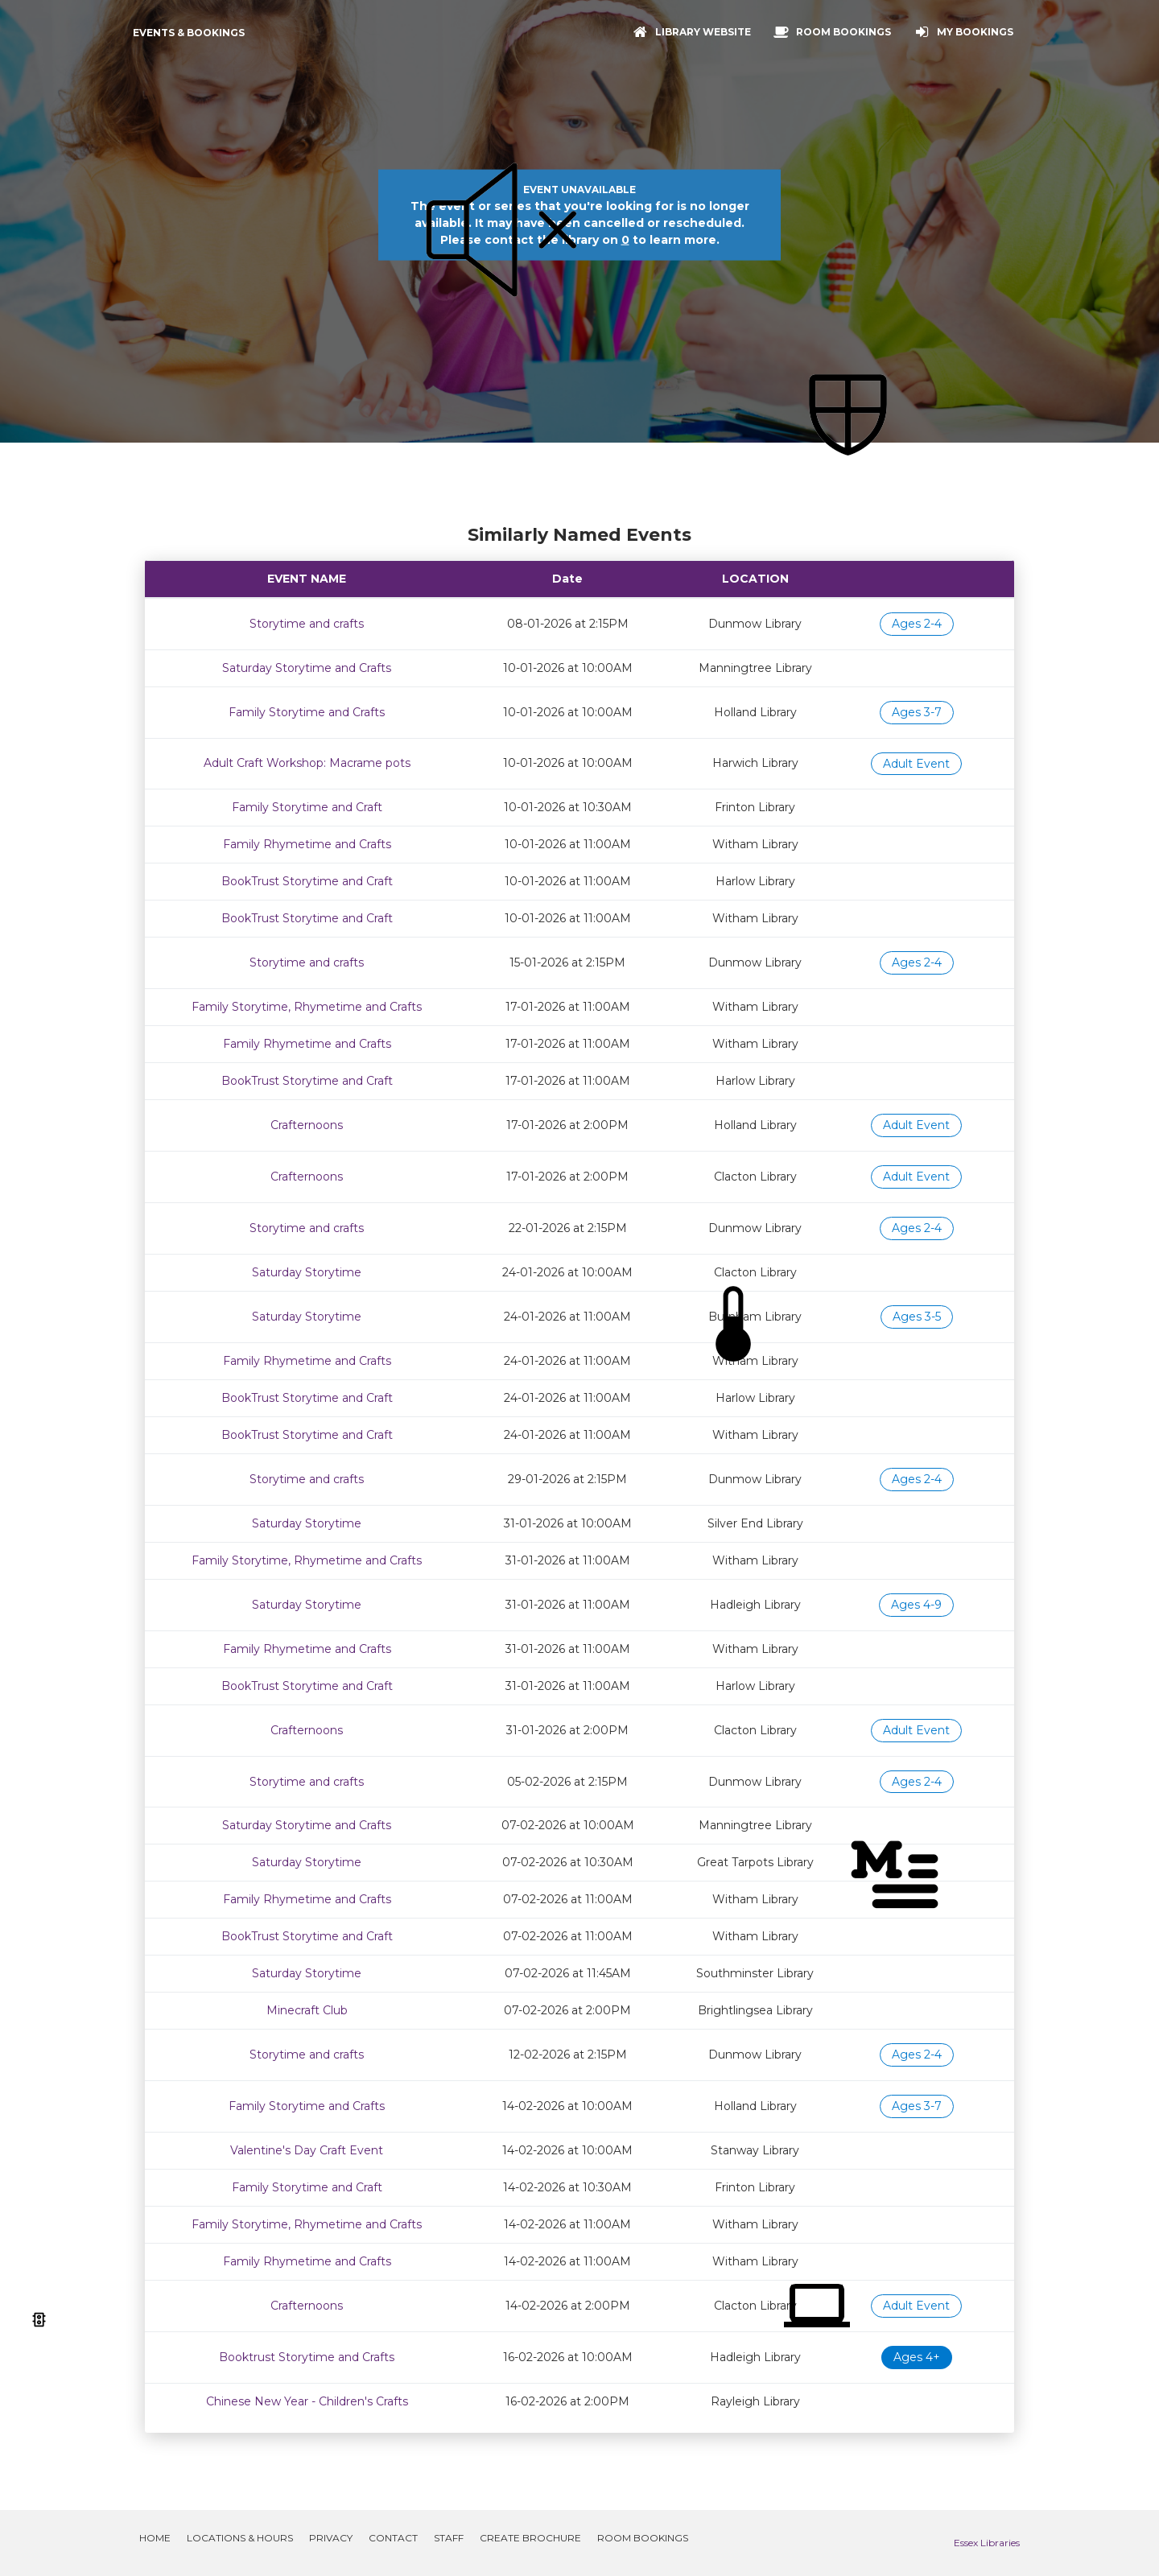  I want to click on traffic light or signal indicator, so click(39, 2319).